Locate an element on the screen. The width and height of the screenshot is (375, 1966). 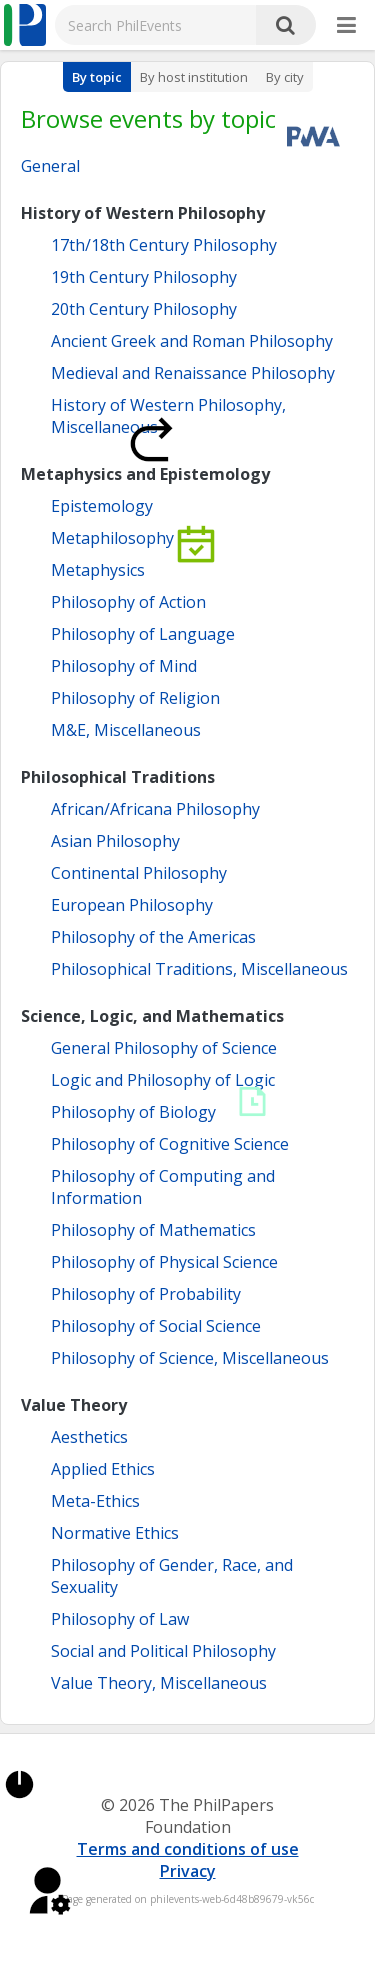
progressive web app logo is located at coordinates (313, 136).